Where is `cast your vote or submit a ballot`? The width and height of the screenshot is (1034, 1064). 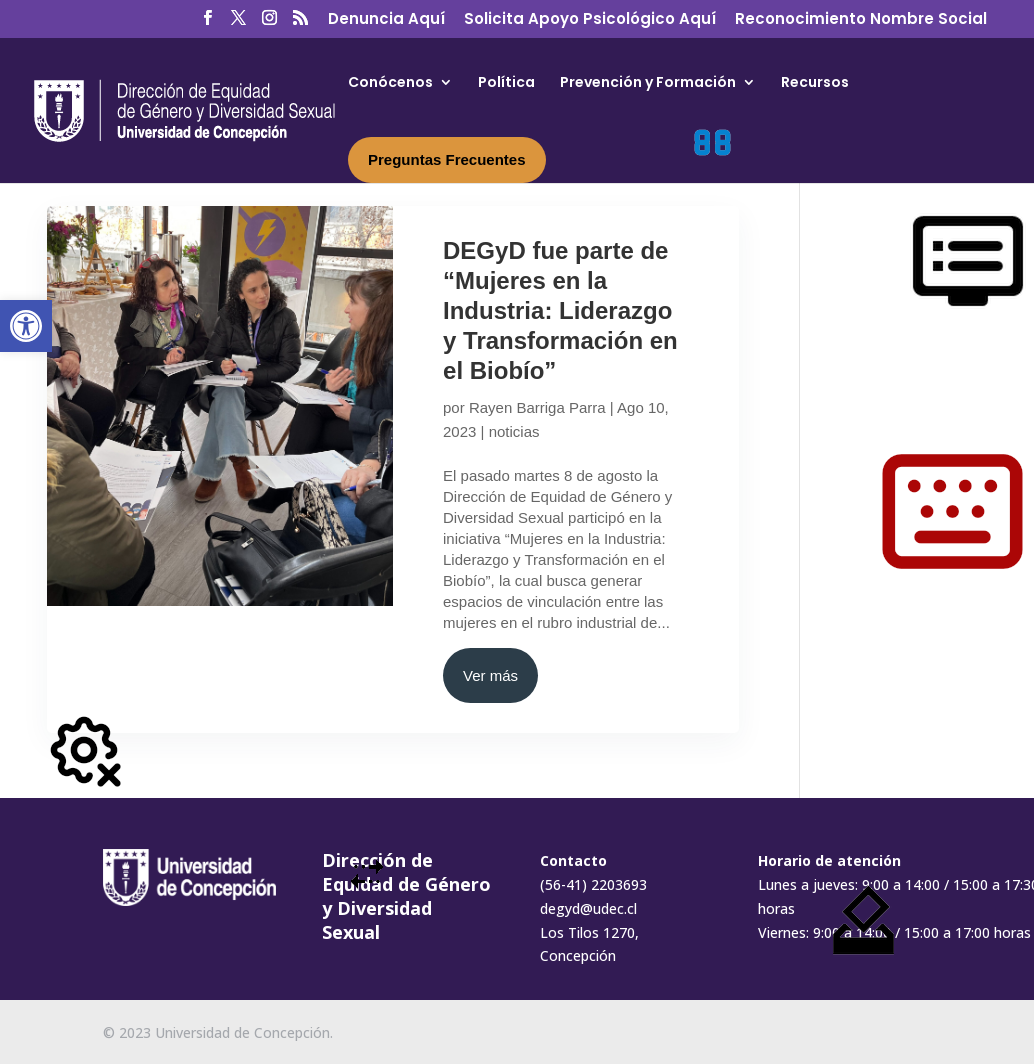
cast your vote or submit a ballot is located at coordinates (863, 920).